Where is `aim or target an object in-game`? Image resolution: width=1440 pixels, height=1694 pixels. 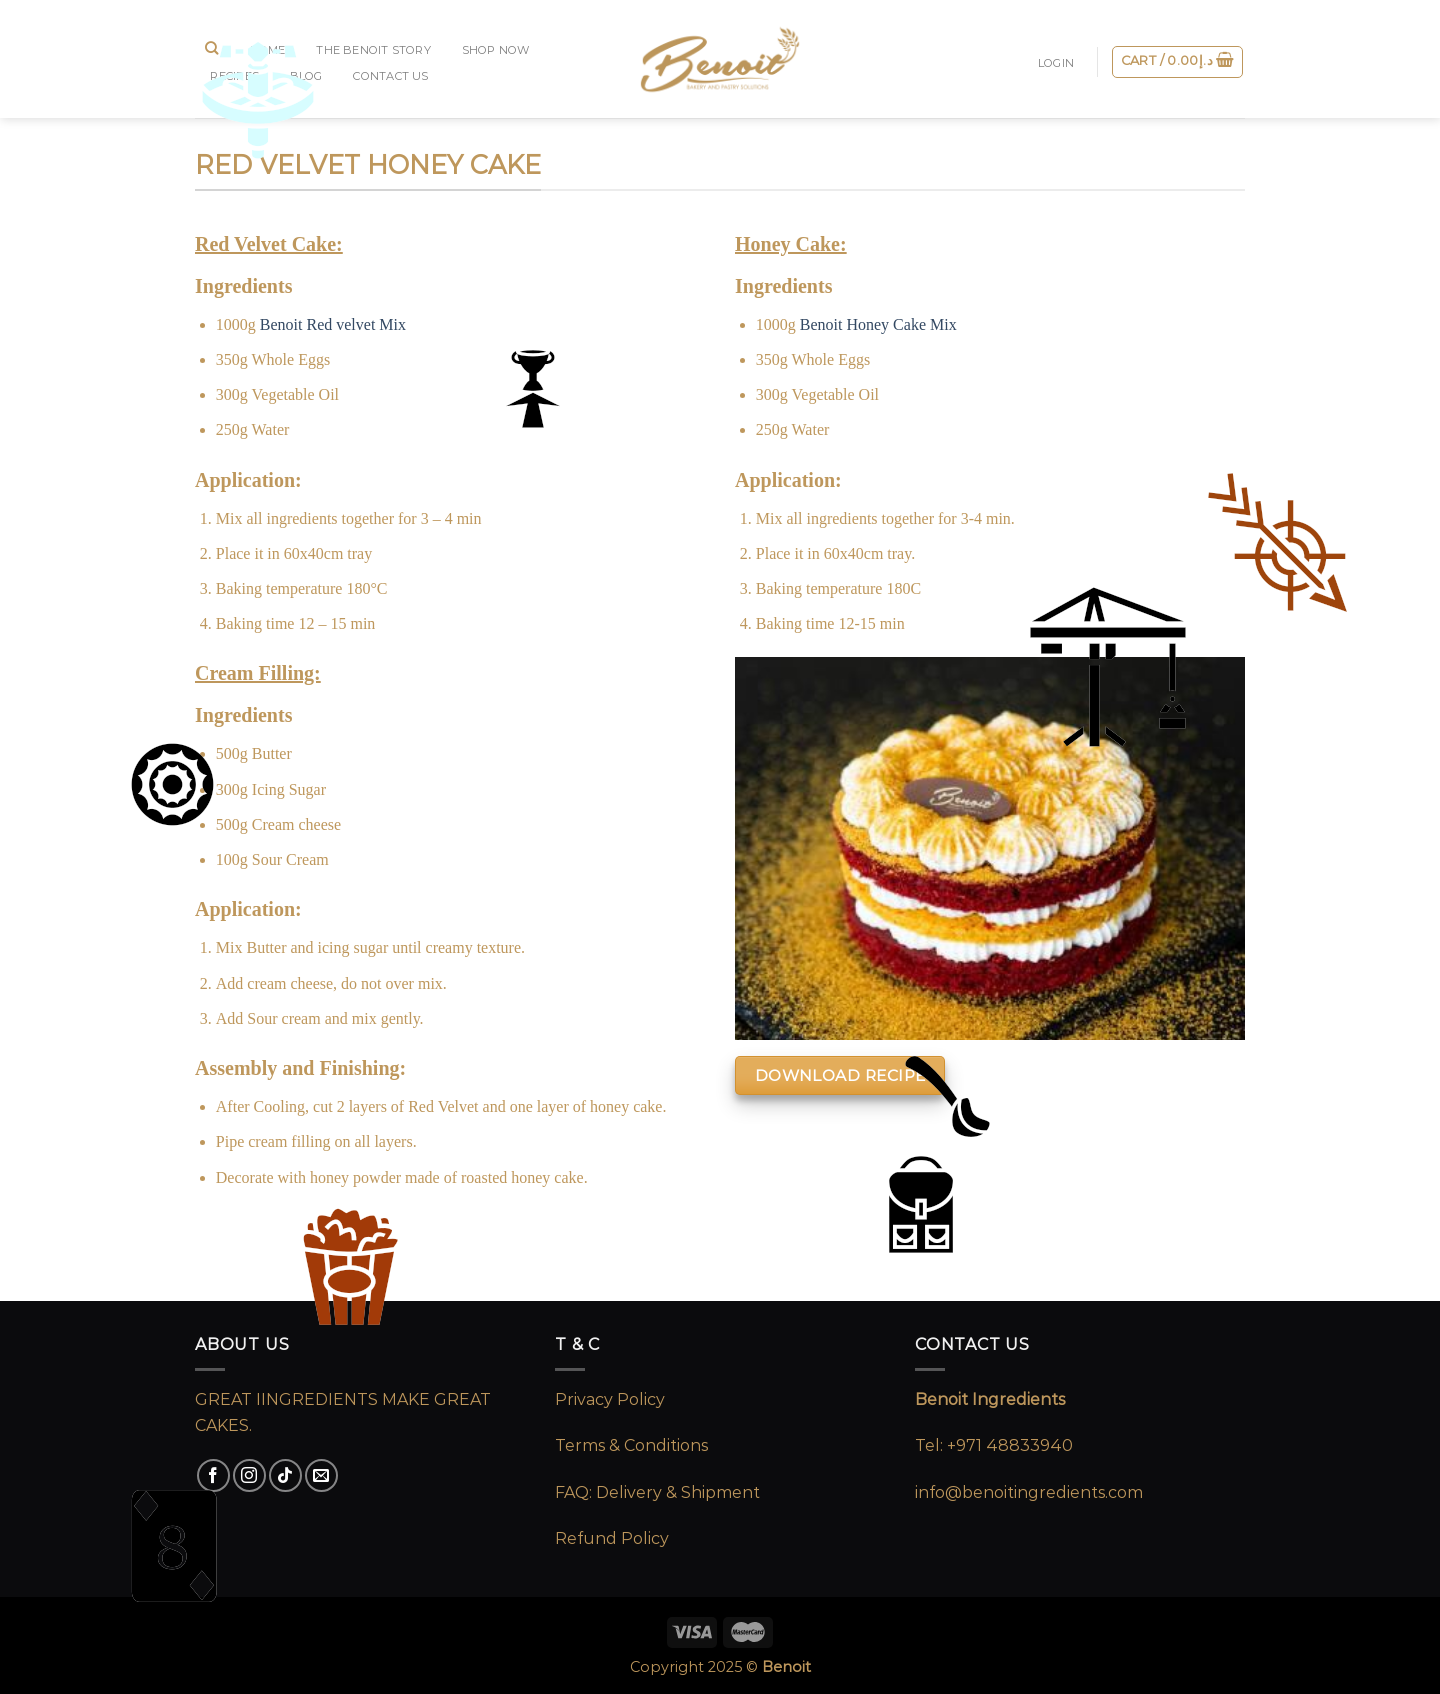
aim or target an object in-game is located at coordinates (1278, 543).